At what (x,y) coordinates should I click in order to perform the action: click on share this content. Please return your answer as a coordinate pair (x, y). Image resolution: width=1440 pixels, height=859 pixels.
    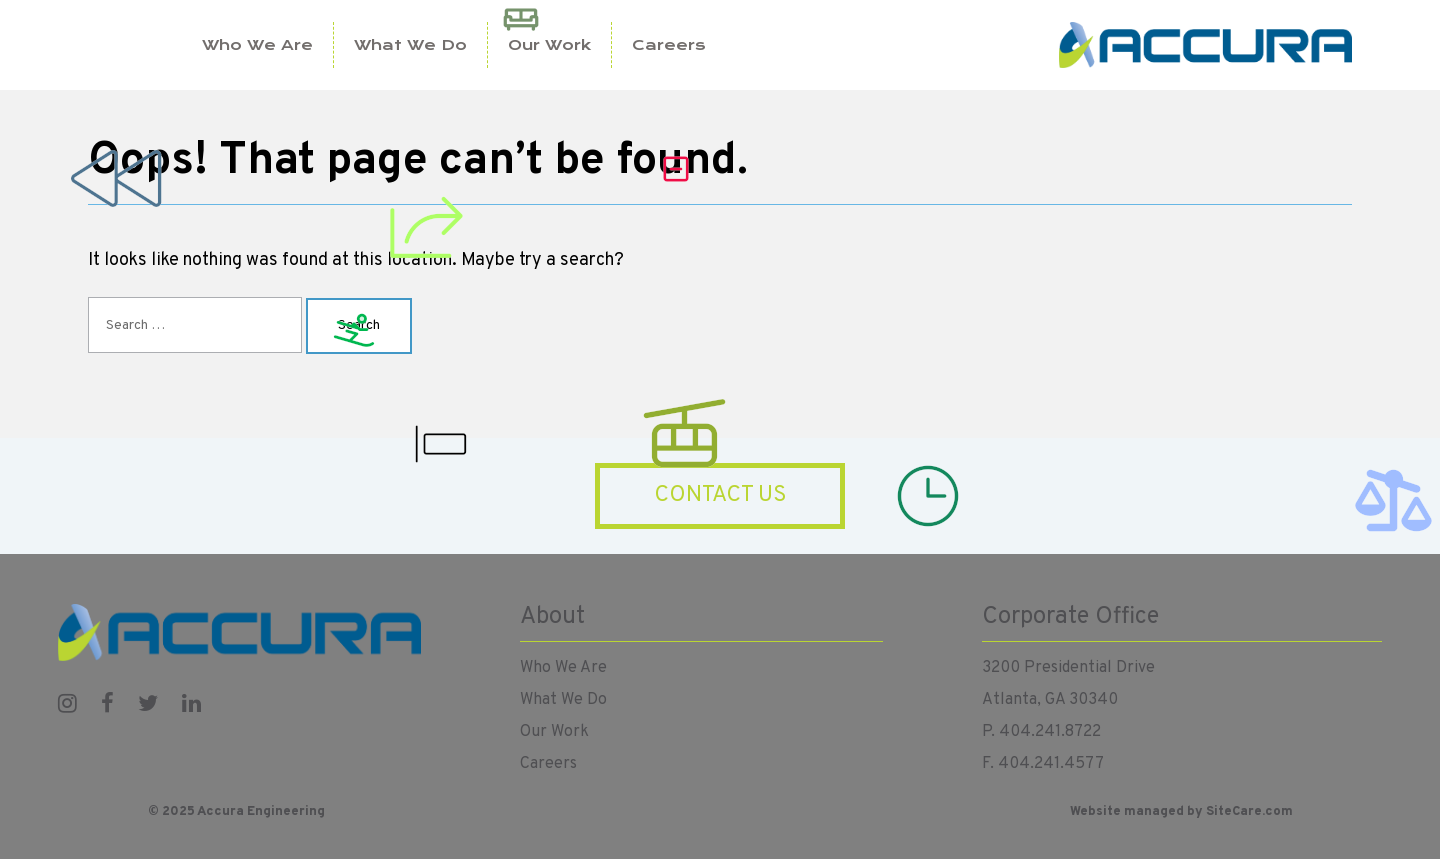
    Looking at the image, I should click on (426, 224).